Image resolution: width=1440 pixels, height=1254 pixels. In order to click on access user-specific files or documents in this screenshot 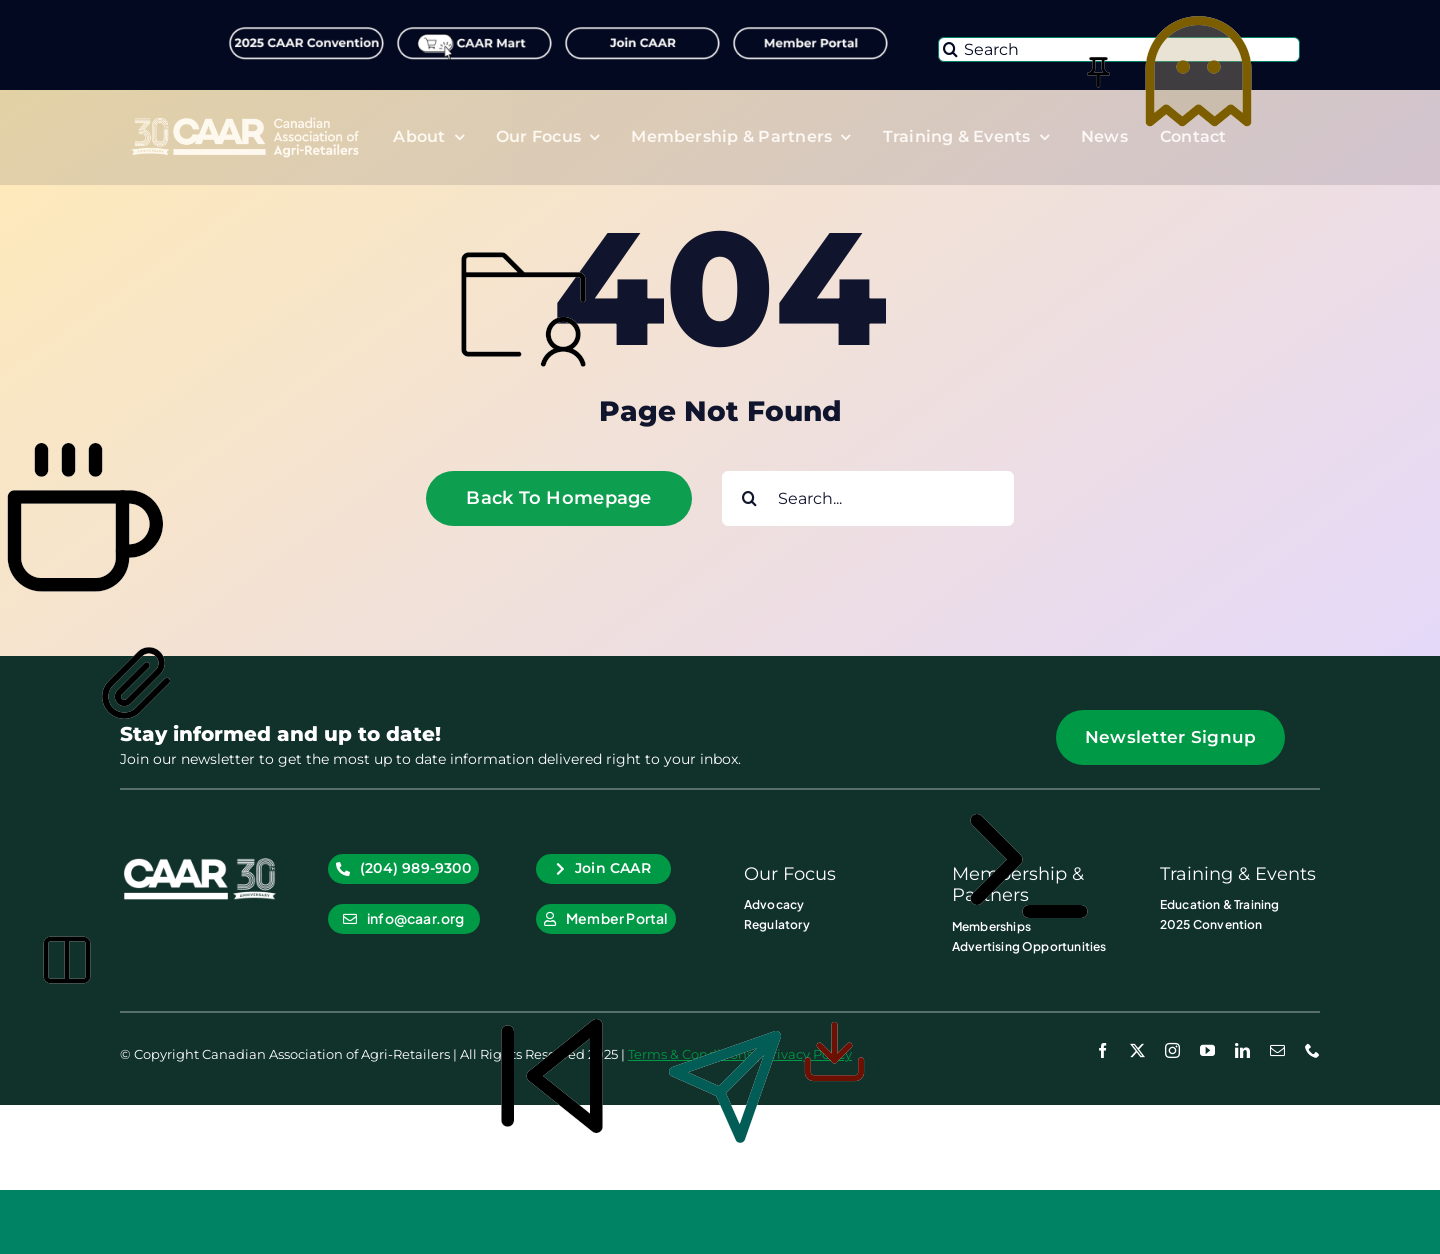, I will do `click(523, 304)`.